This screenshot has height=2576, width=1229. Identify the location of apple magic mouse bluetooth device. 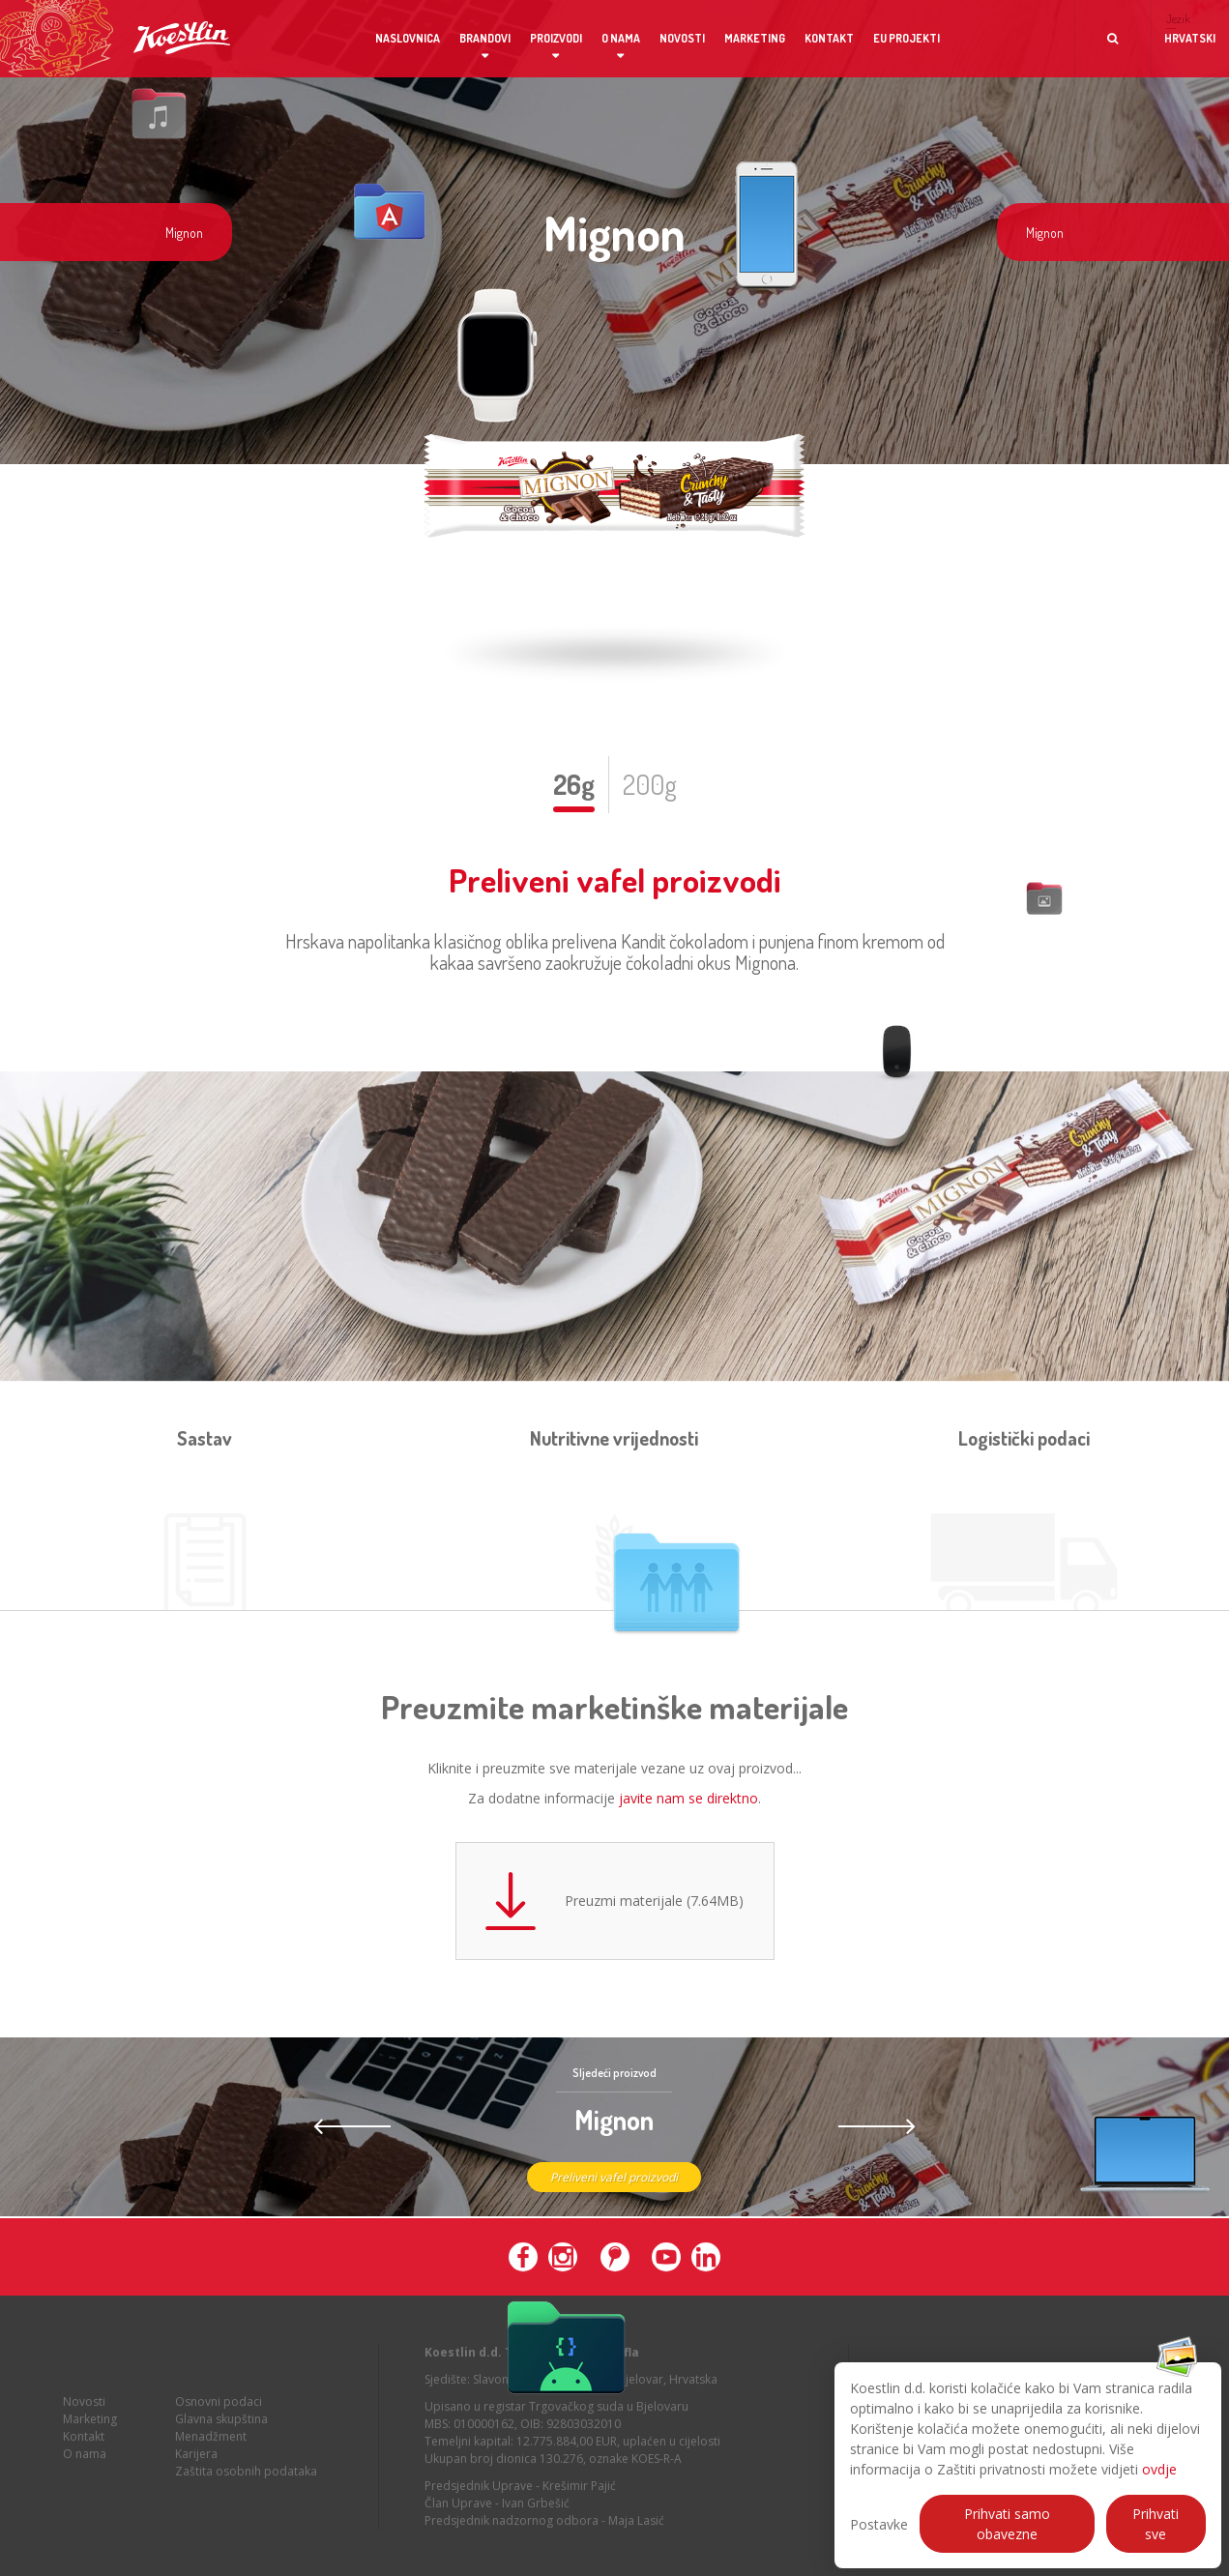
(896, 1053).